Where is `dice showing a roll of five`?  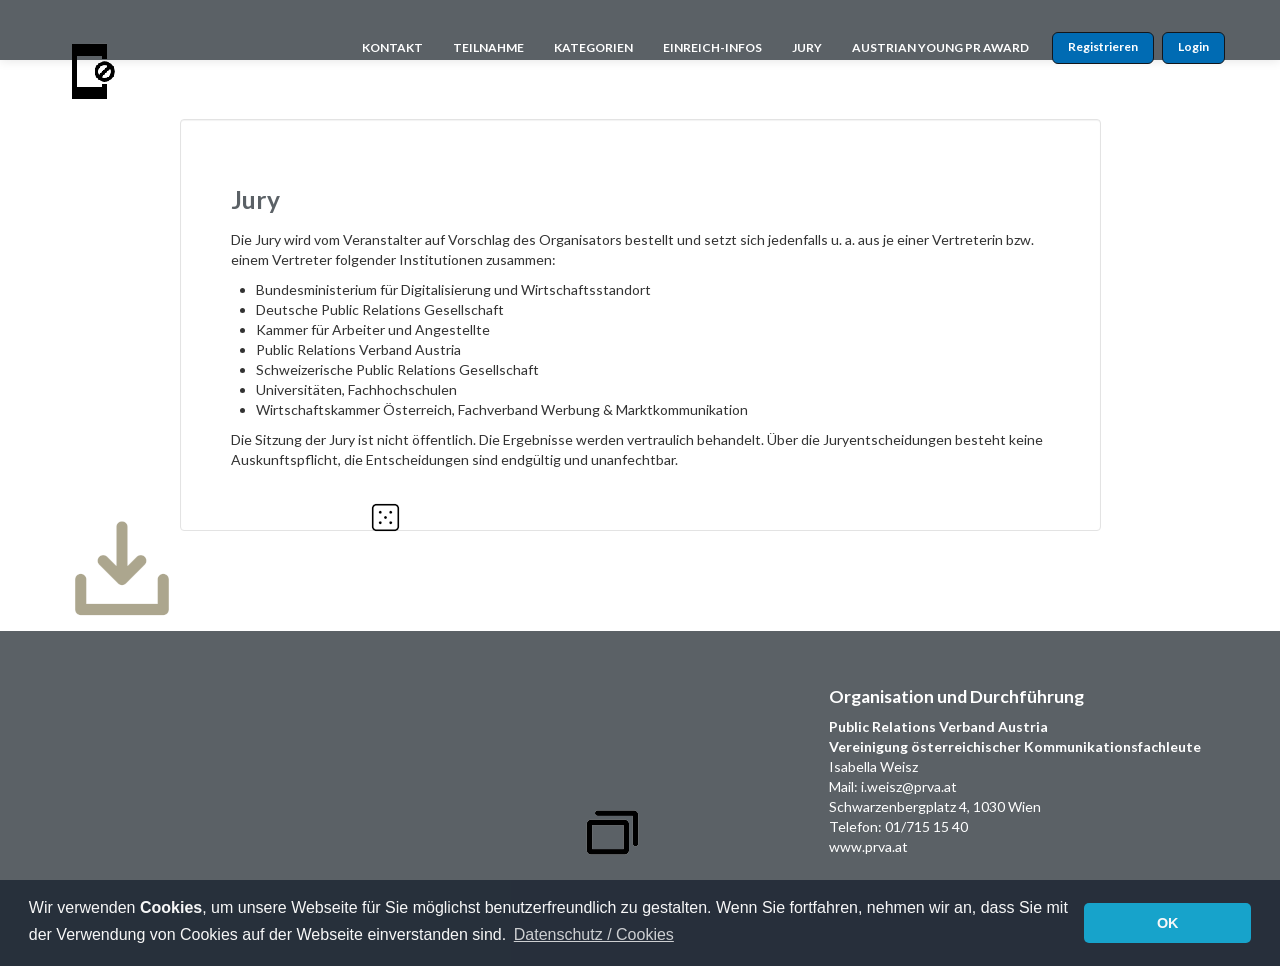
dice showing a roll of five is located at coordinates (385, 517).